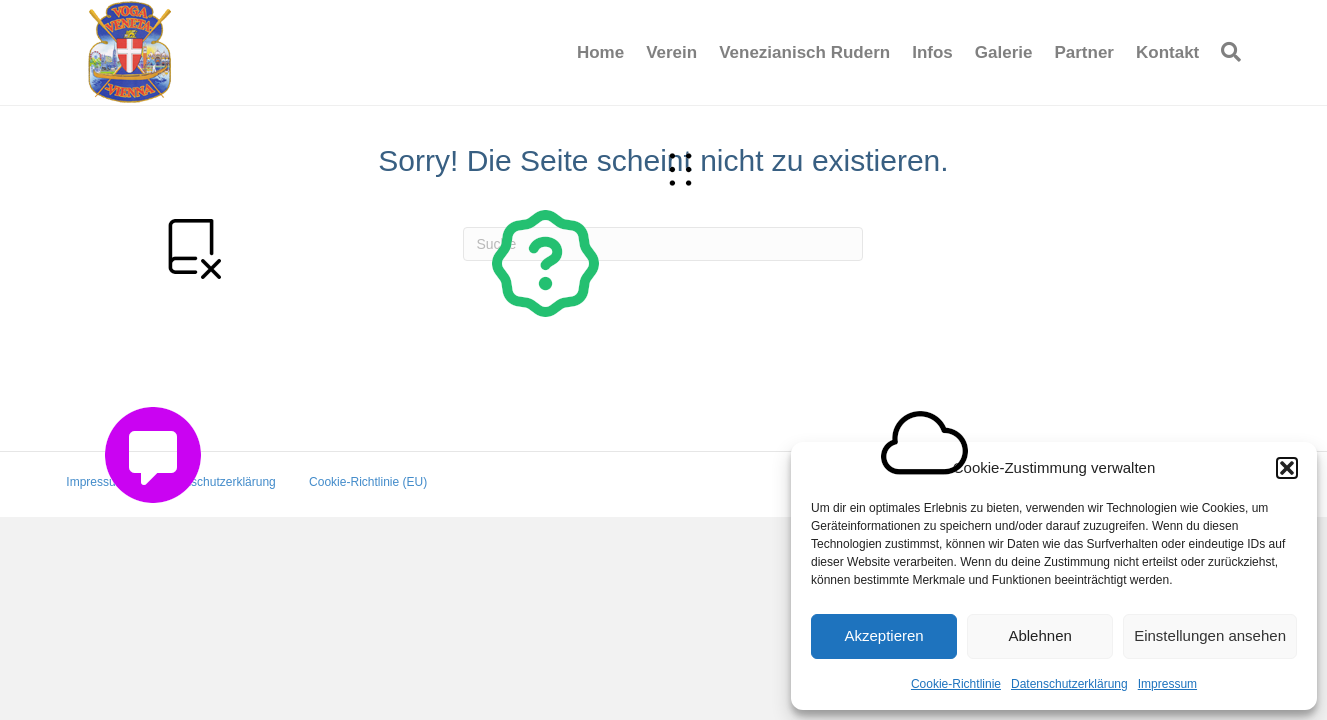 This screenshot has height=720, width=1327. What do you see at coordinates (545, 263) in the screenshot?
I see `indicates unverified status or identity` at bounding box center [545, 263].